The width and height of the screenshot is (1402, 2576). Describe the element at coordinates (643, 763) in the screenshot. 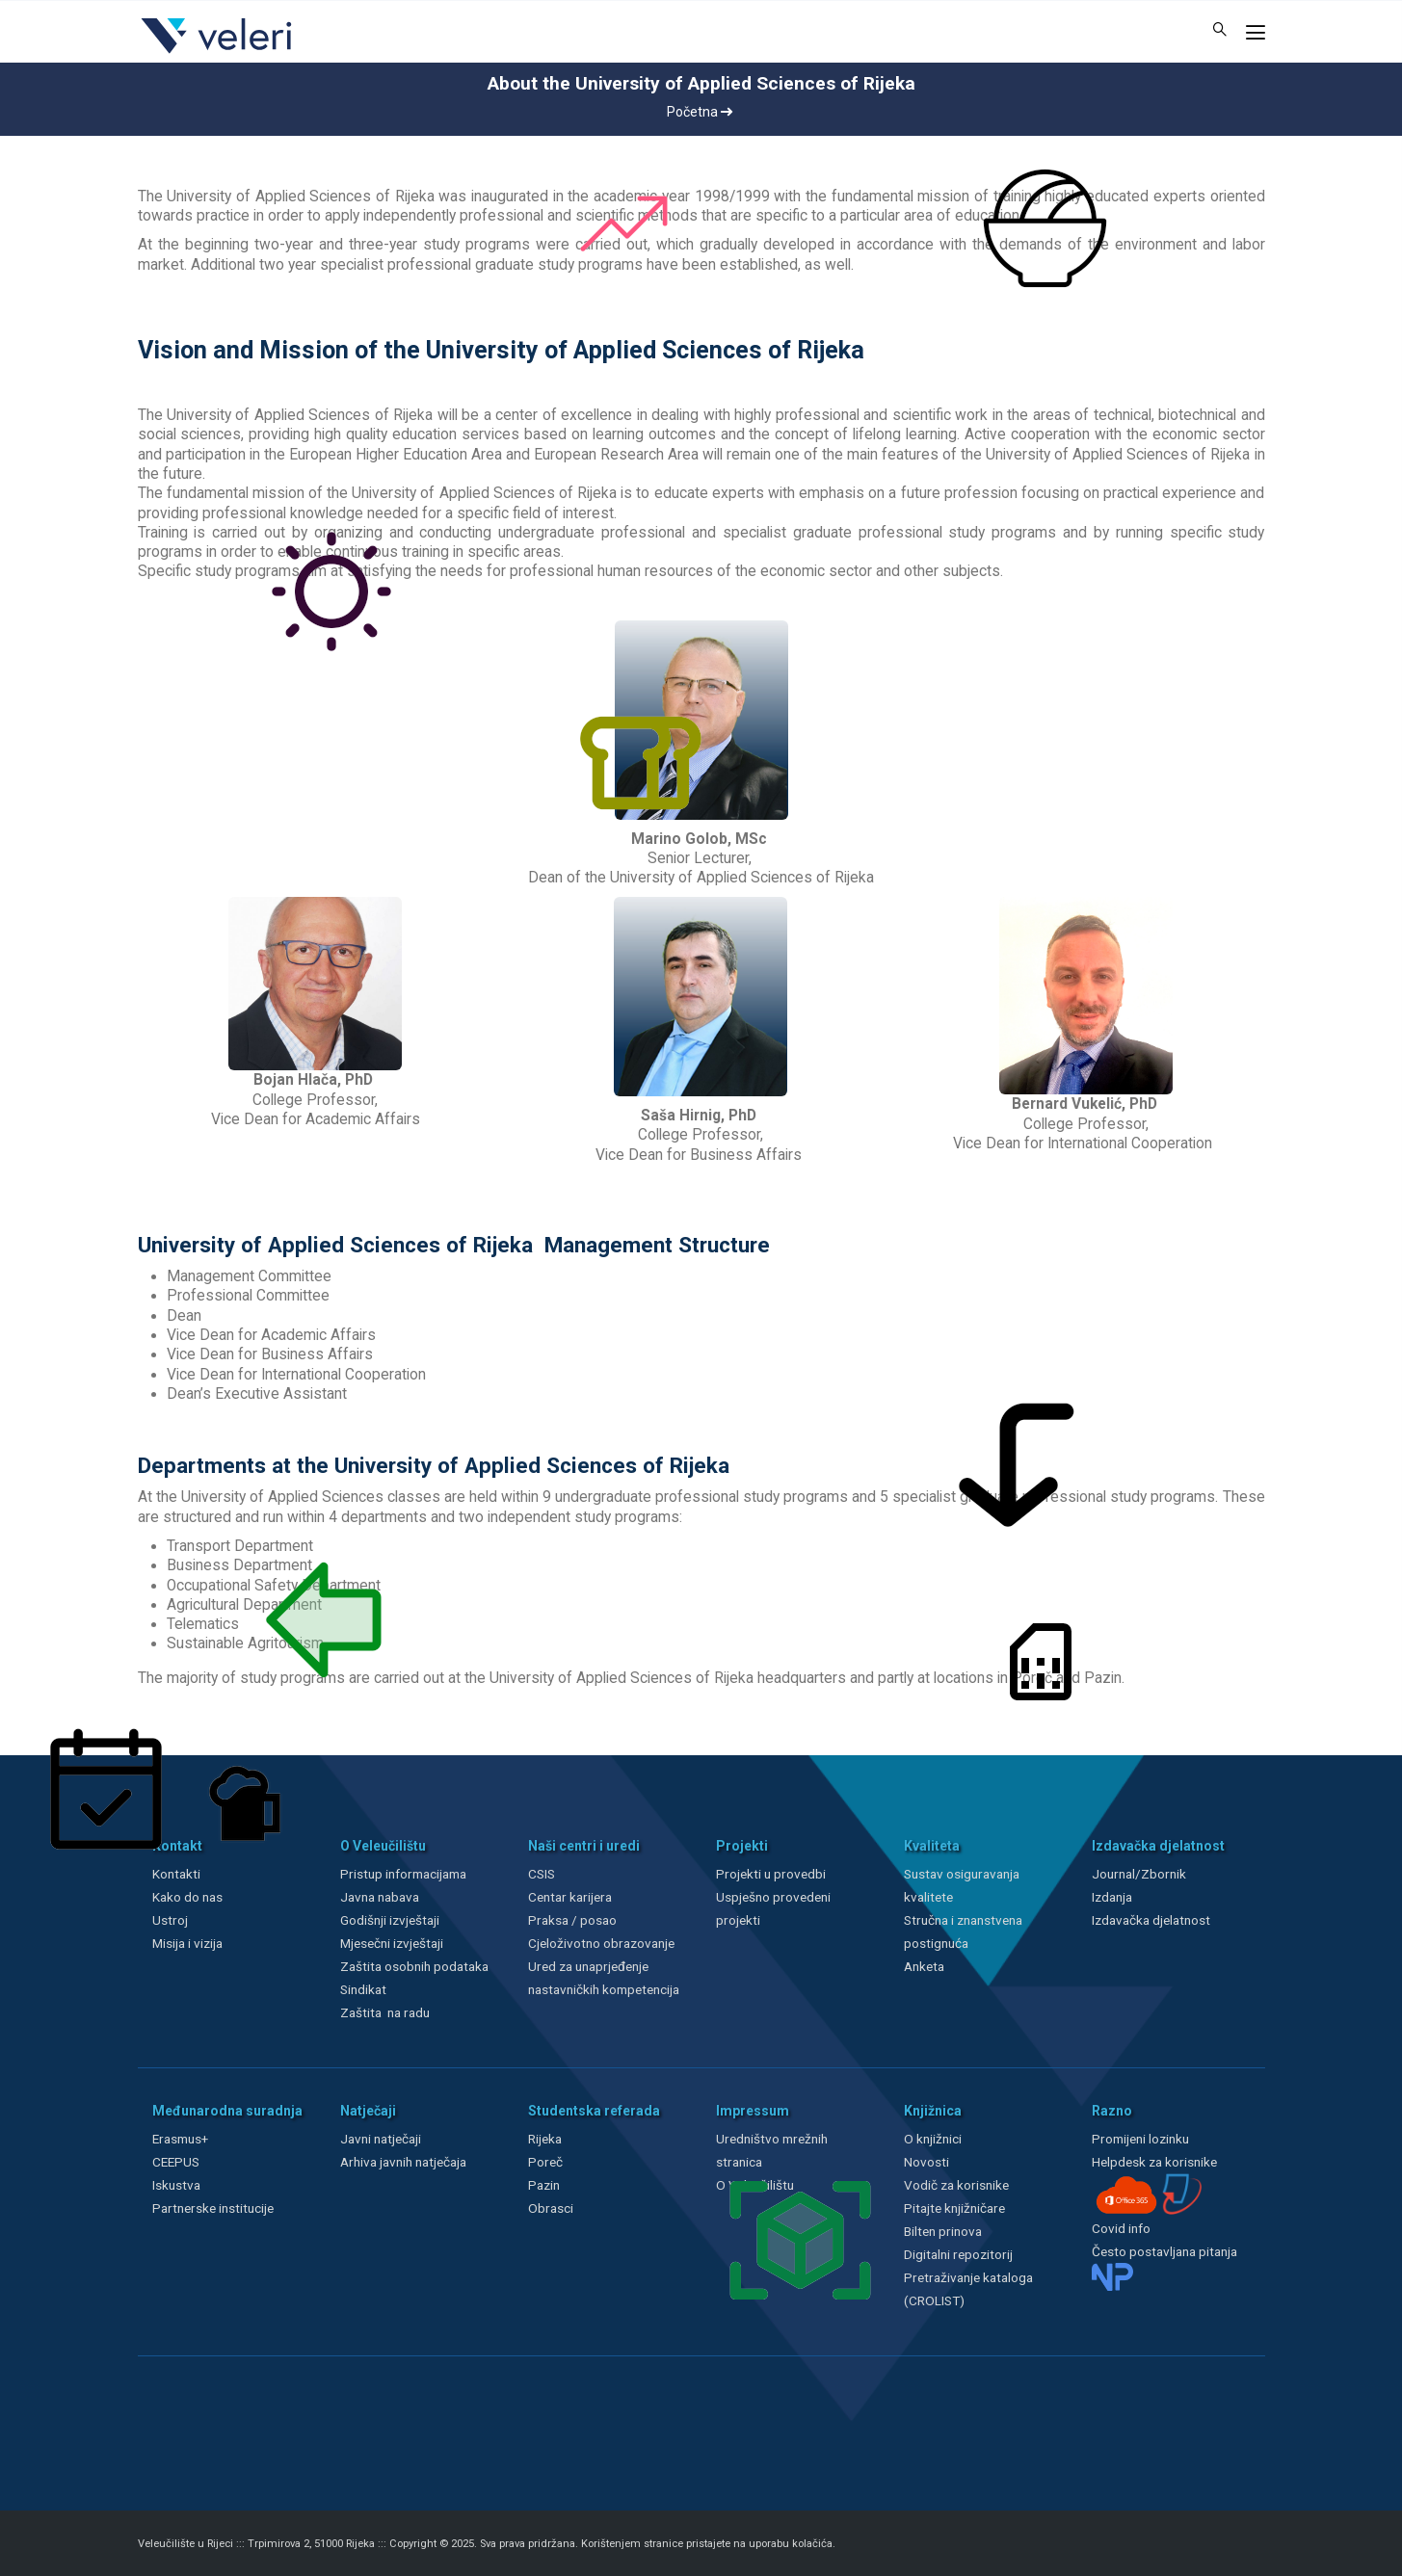

I see `access bakery or bread-related content` at that location.